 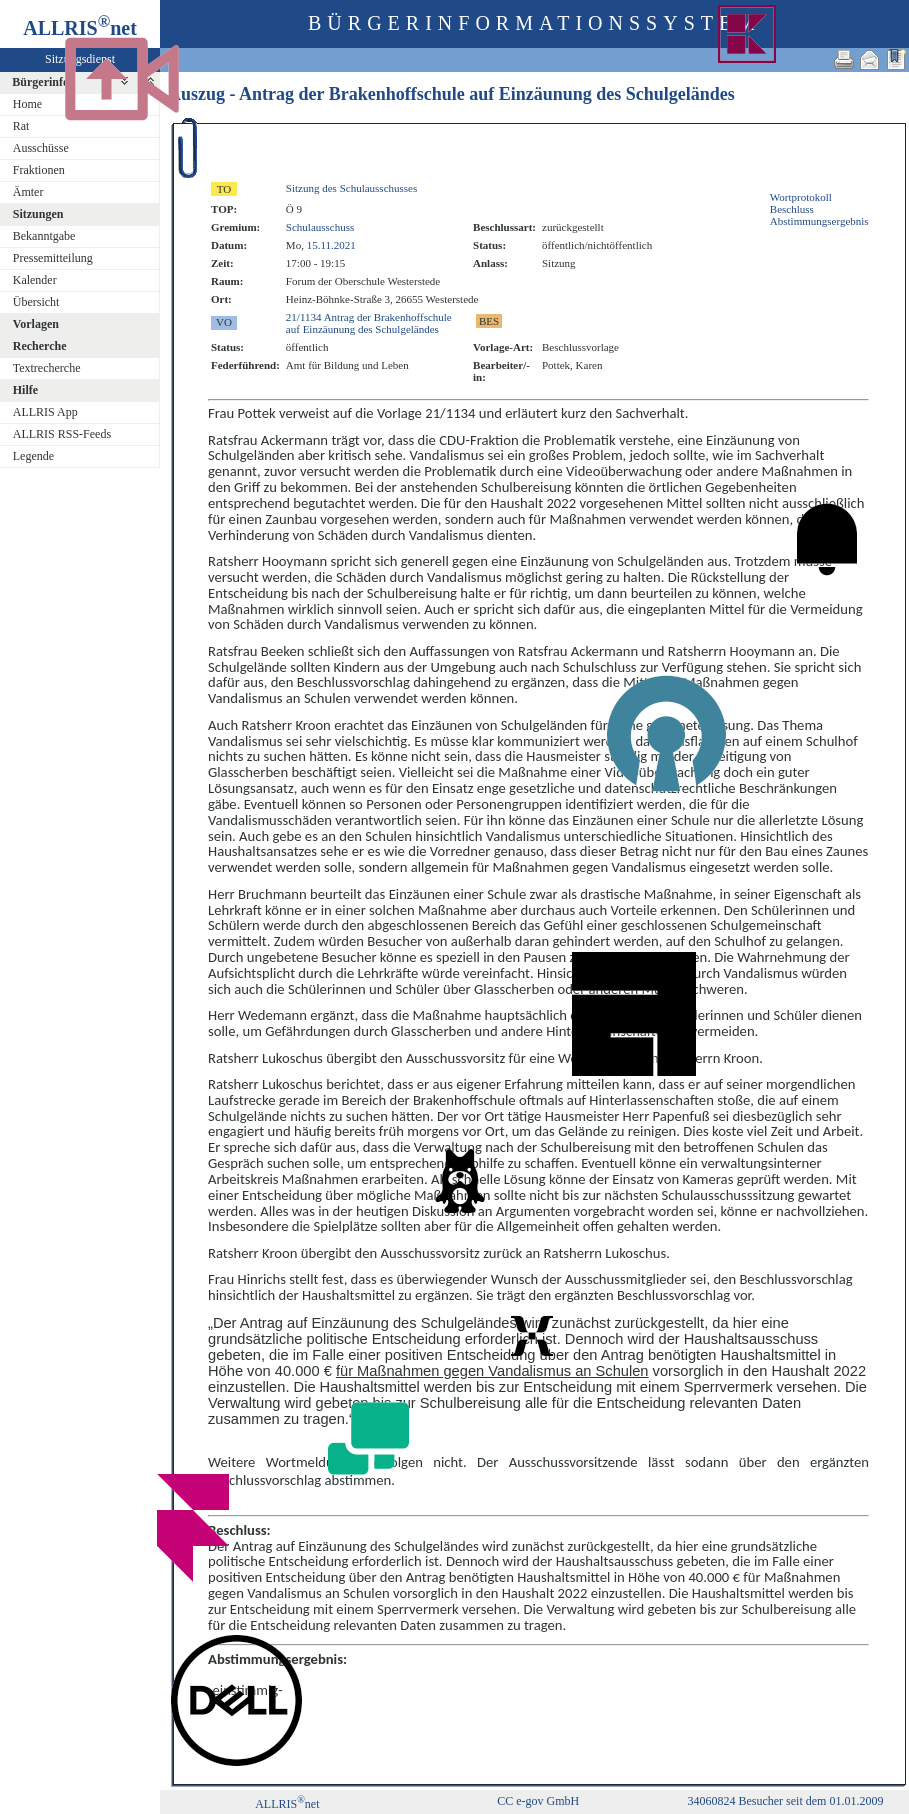 What do you see at coordinates (634, 1014) in the screenshot?
I see `awesomewm window manager logo` at bounding box center [634, 1014].